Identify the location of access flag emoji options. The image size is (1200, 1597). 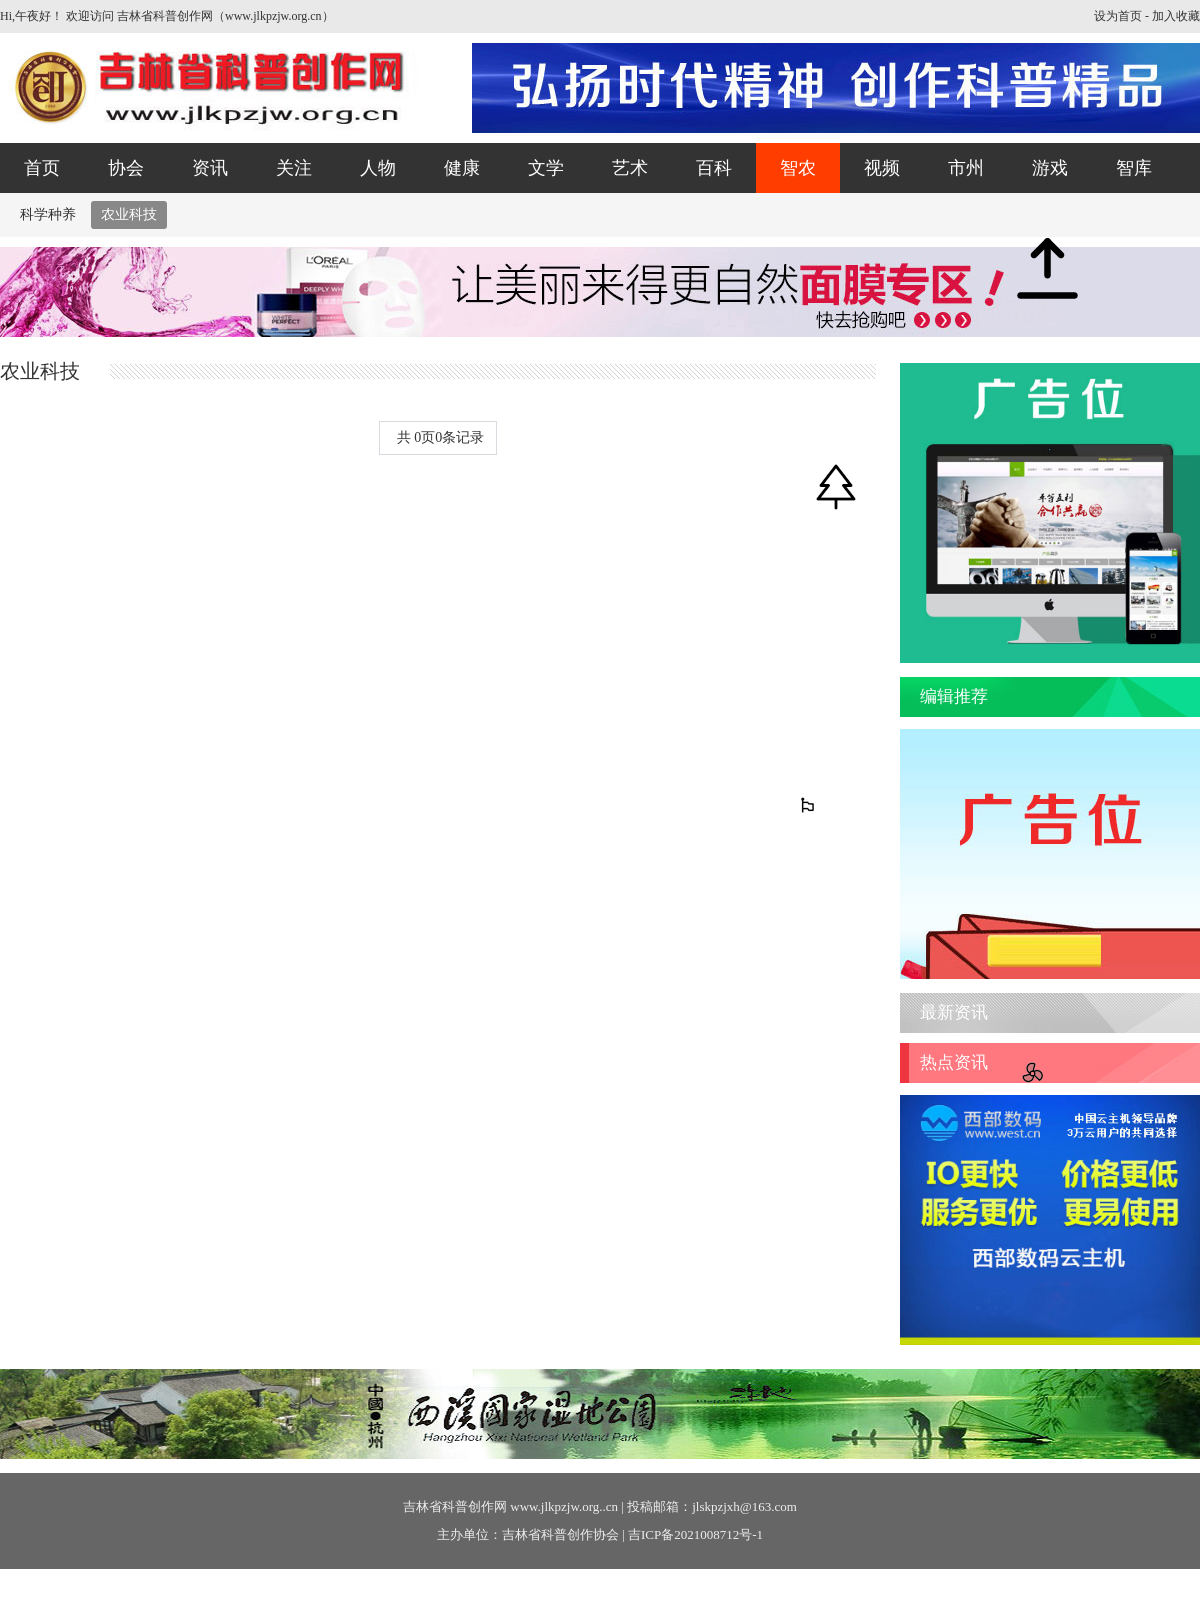
(807, 805).